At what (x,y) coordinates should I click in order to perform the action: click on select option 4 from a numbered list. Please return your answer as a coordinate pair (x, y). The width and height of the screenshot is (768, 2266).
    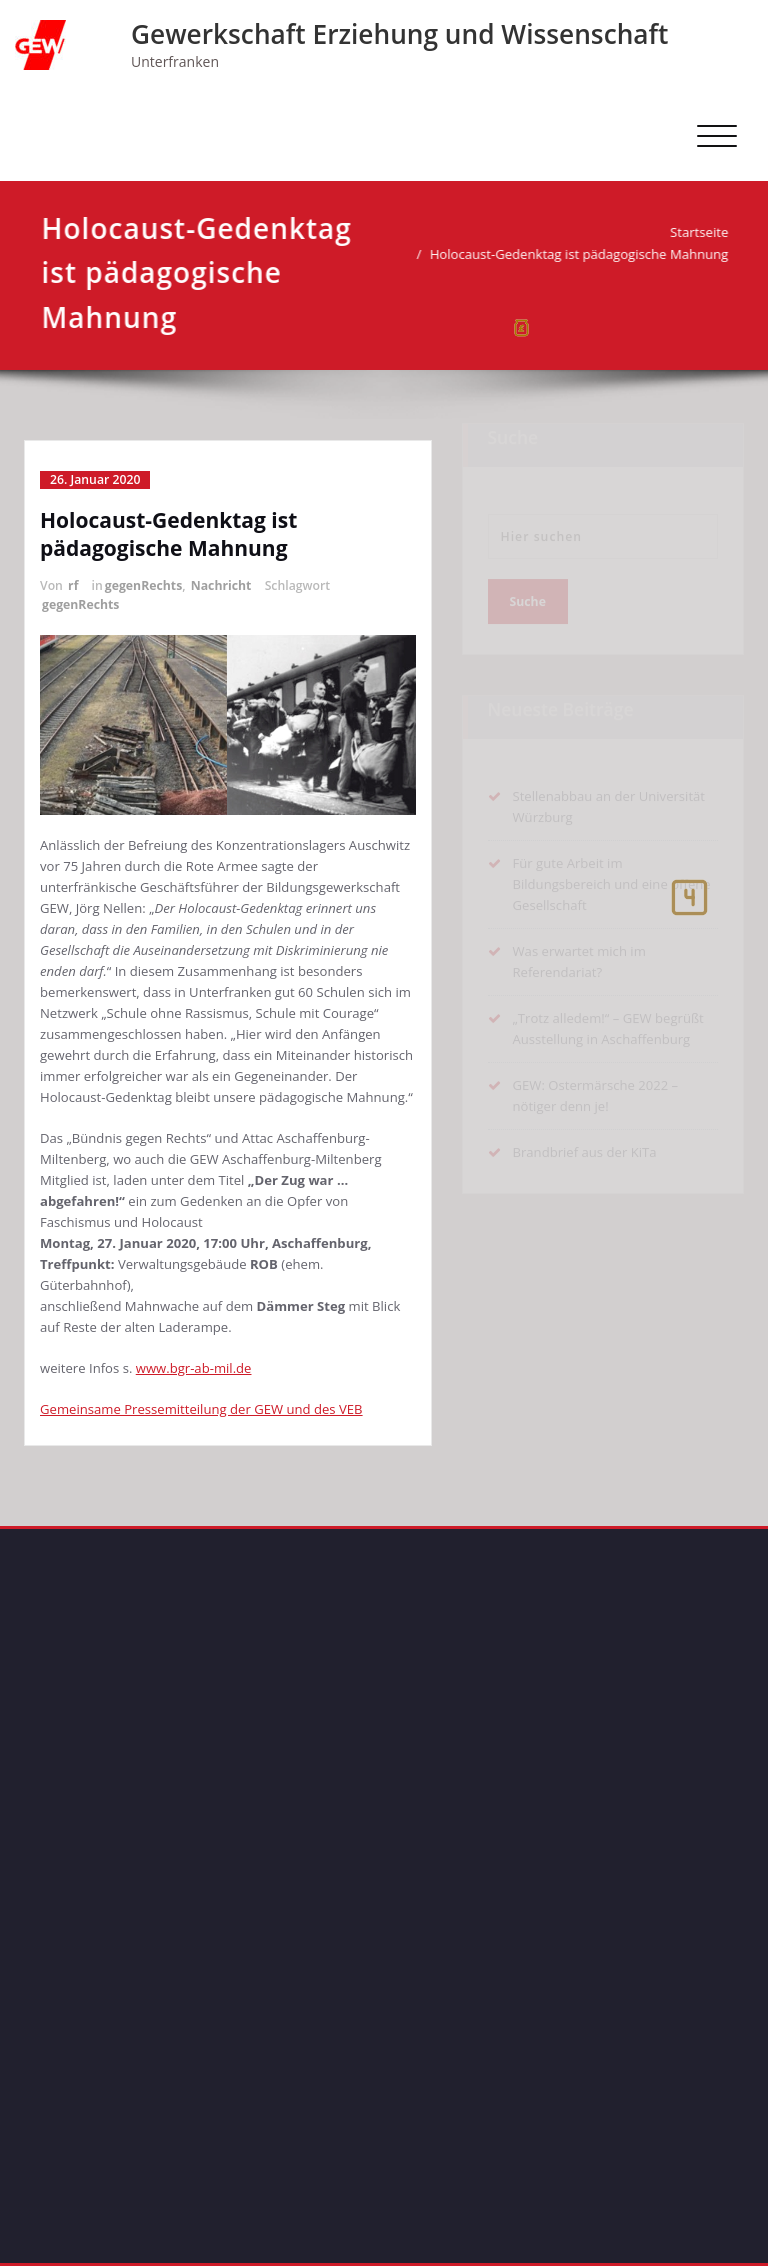
    Looking at the image, I should click on (689, 897).